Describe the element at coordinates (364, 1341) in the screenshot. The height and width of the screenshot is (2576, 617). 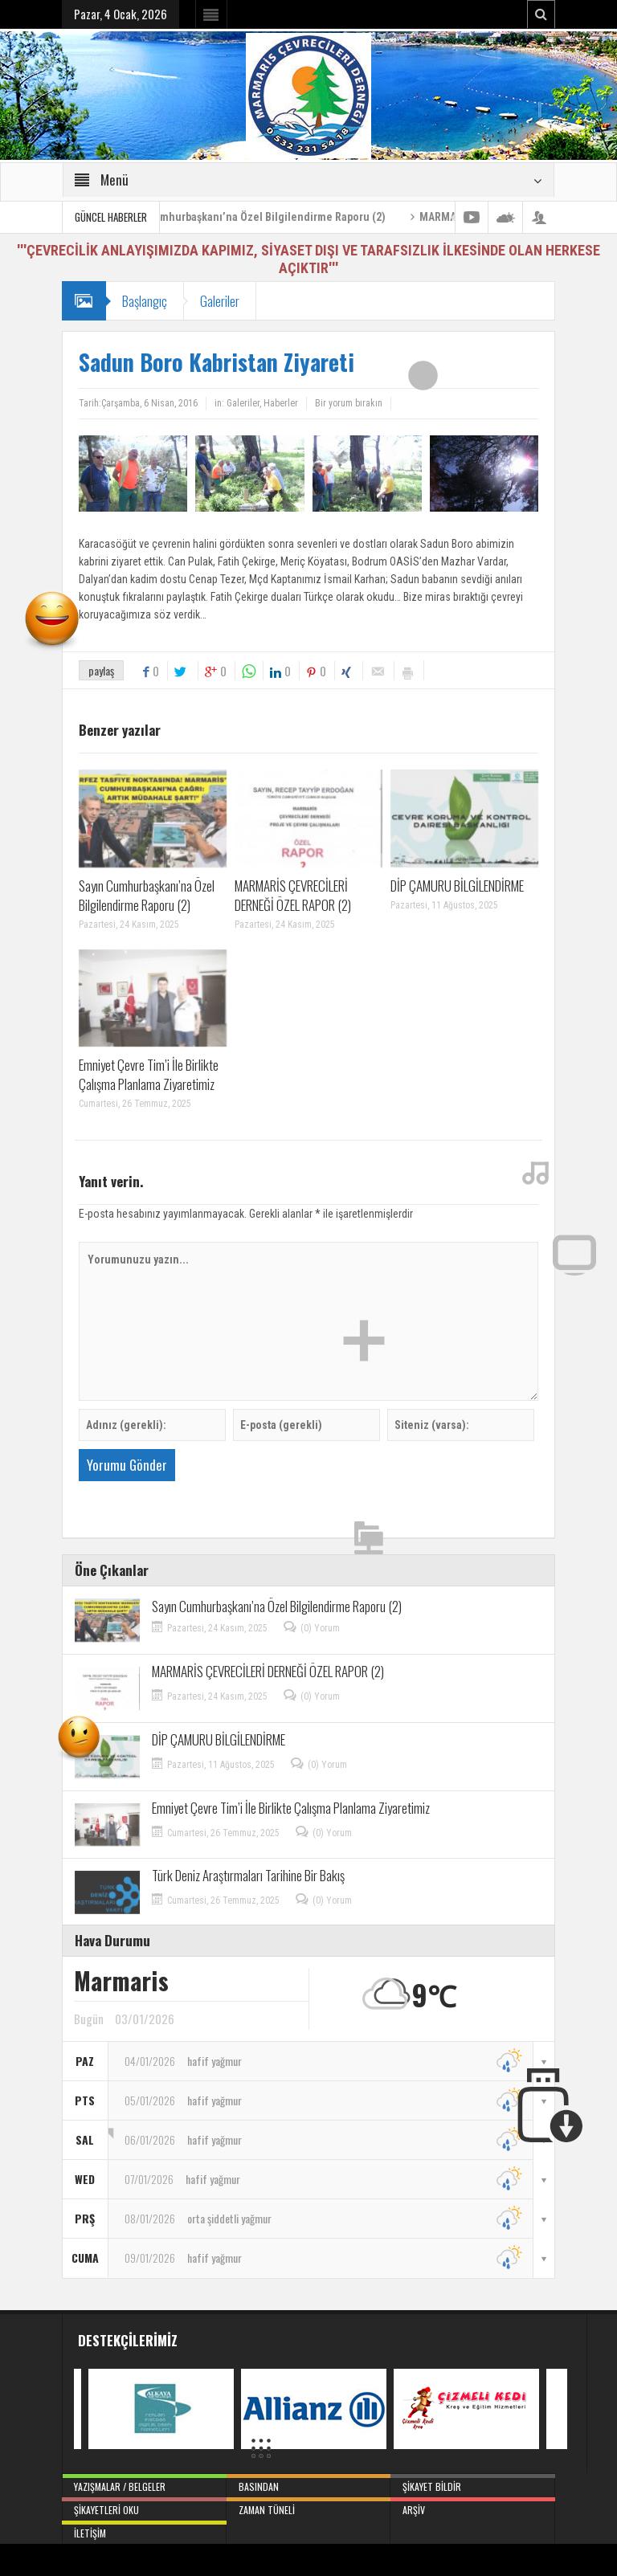
I see `add a new item to a list` at that location.